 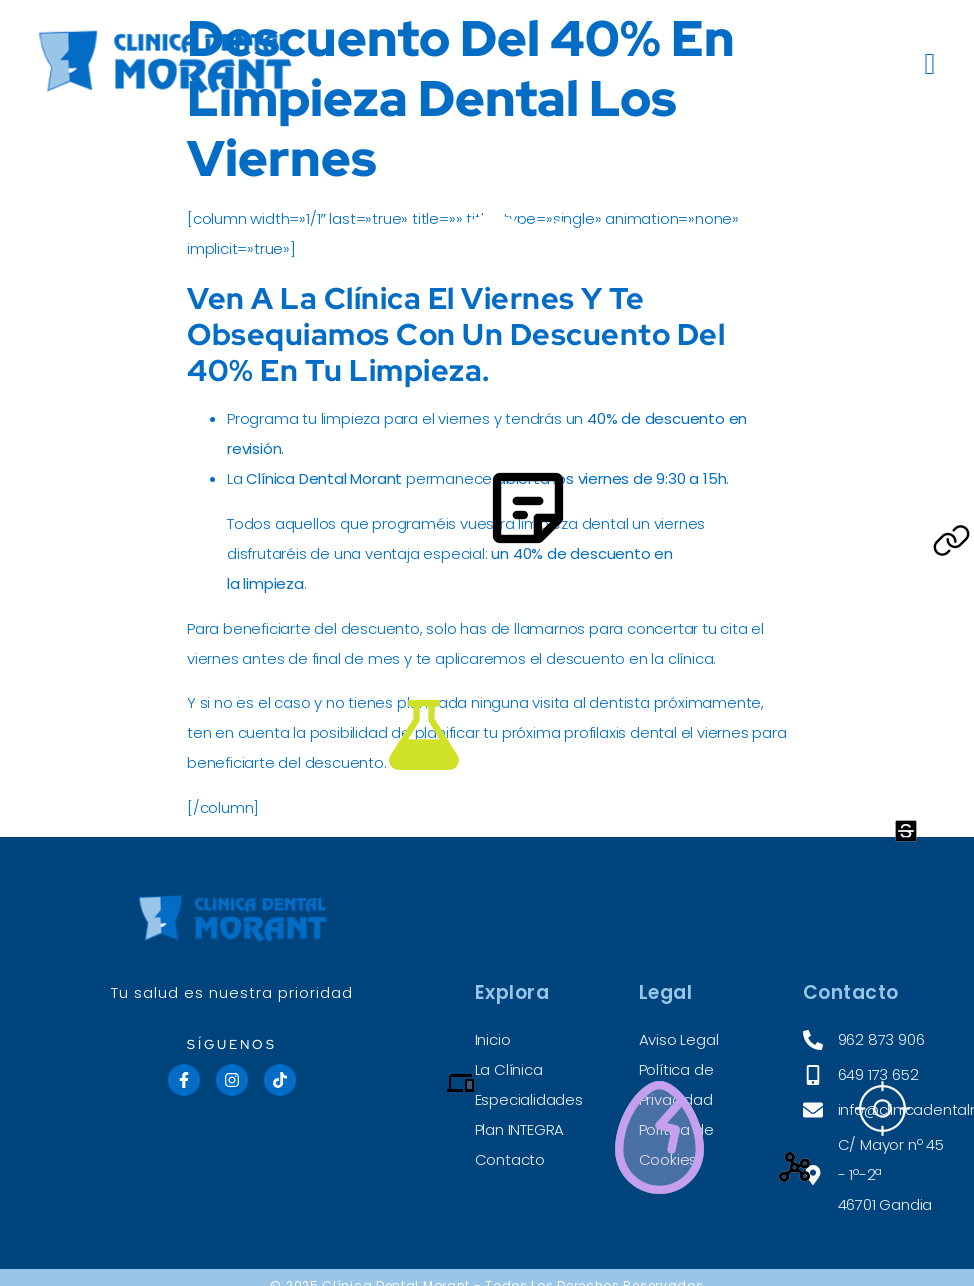 What do you see at coordinates (424, 735) in the screenshot?
I see `access lab or experimental features` at bounding box center [424, 735].